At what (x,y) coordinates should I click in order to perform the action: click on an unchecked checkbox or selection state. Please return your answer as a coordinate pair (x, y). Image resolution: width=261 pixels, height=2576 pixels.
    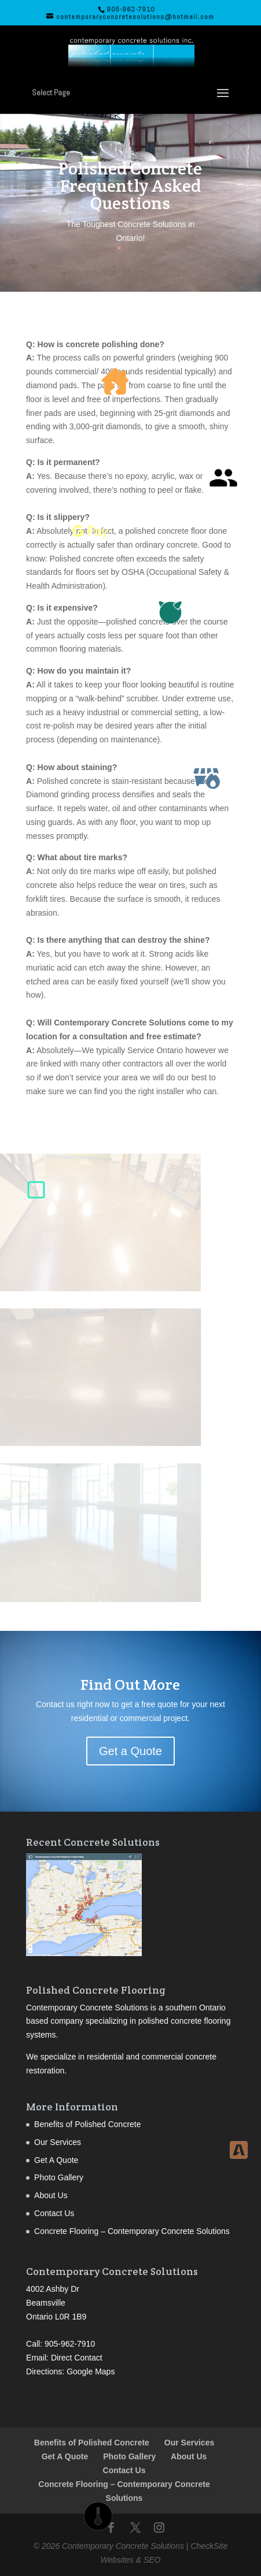
    Looking at the image, I should click on (36, 1190).